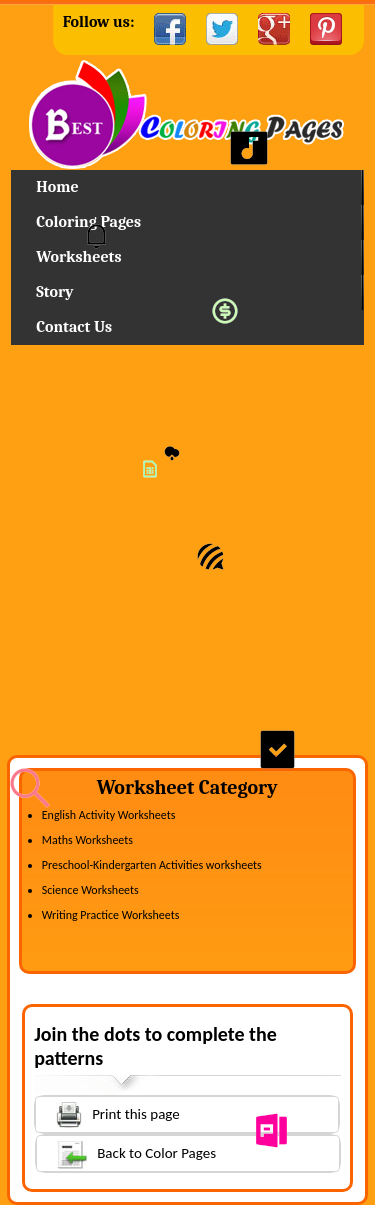  What do you see at coordinates (249, 148) in the screenshot?
I see `play or access music files` at bounding box center [249, 148].